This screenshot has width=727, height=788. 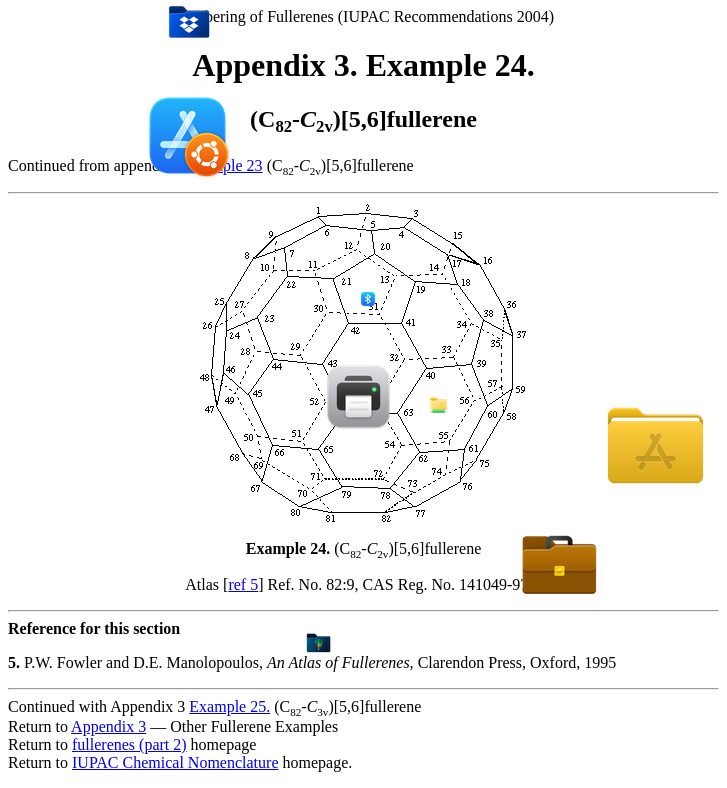 What do you see at coordinates (559, 567) in the screenshot?
I see `open work or business documents folder` at bounding box center [559, 567].